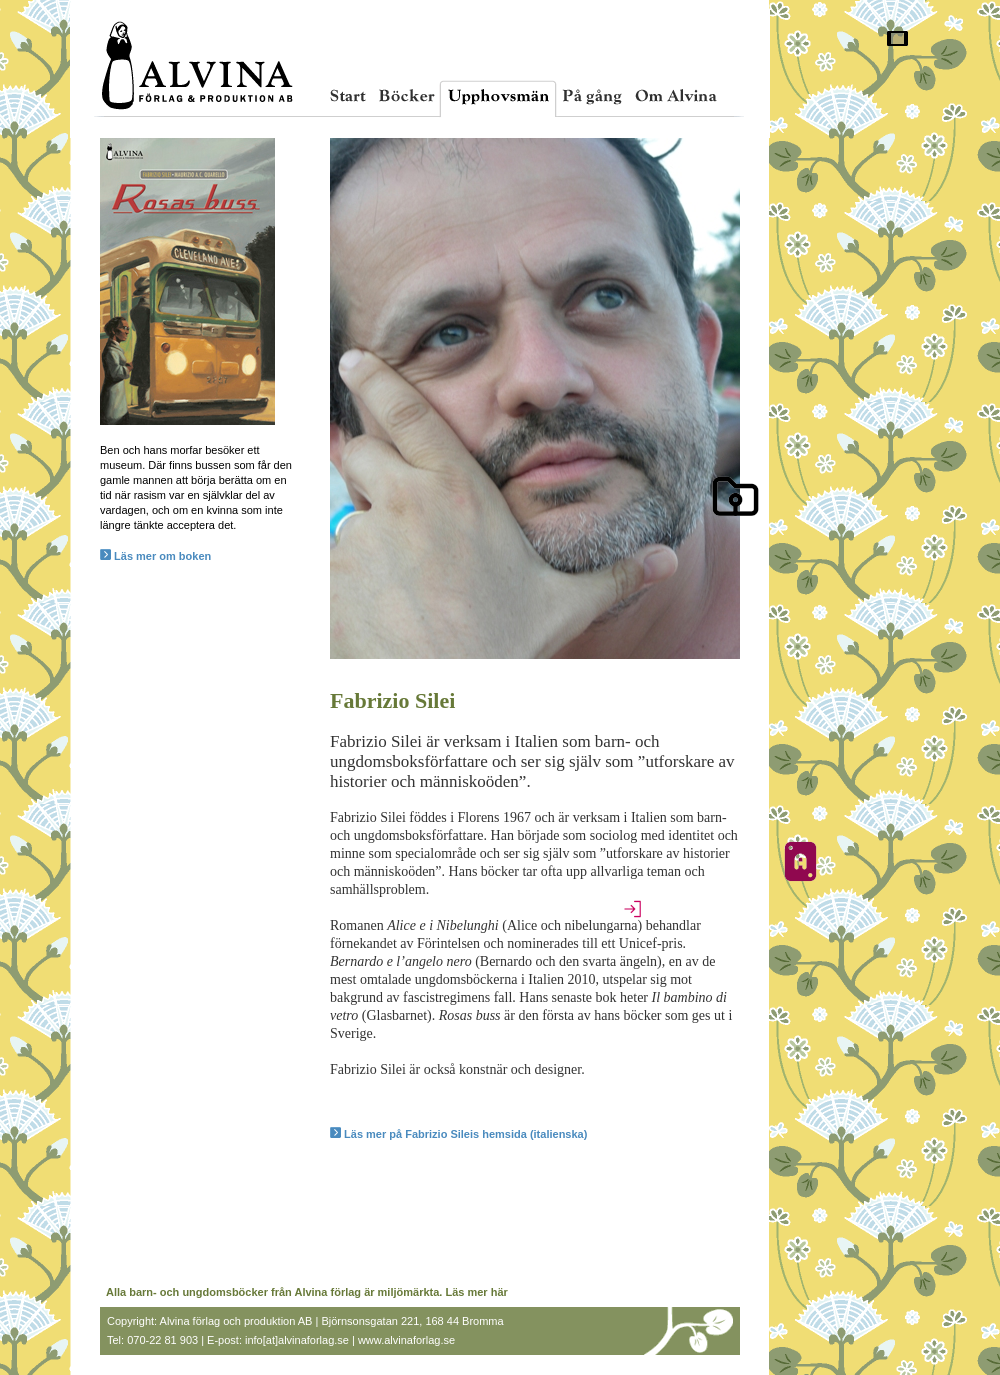 This screenshot has width=1000, height=1375. I want to click on access root directory, so click(735, 497).